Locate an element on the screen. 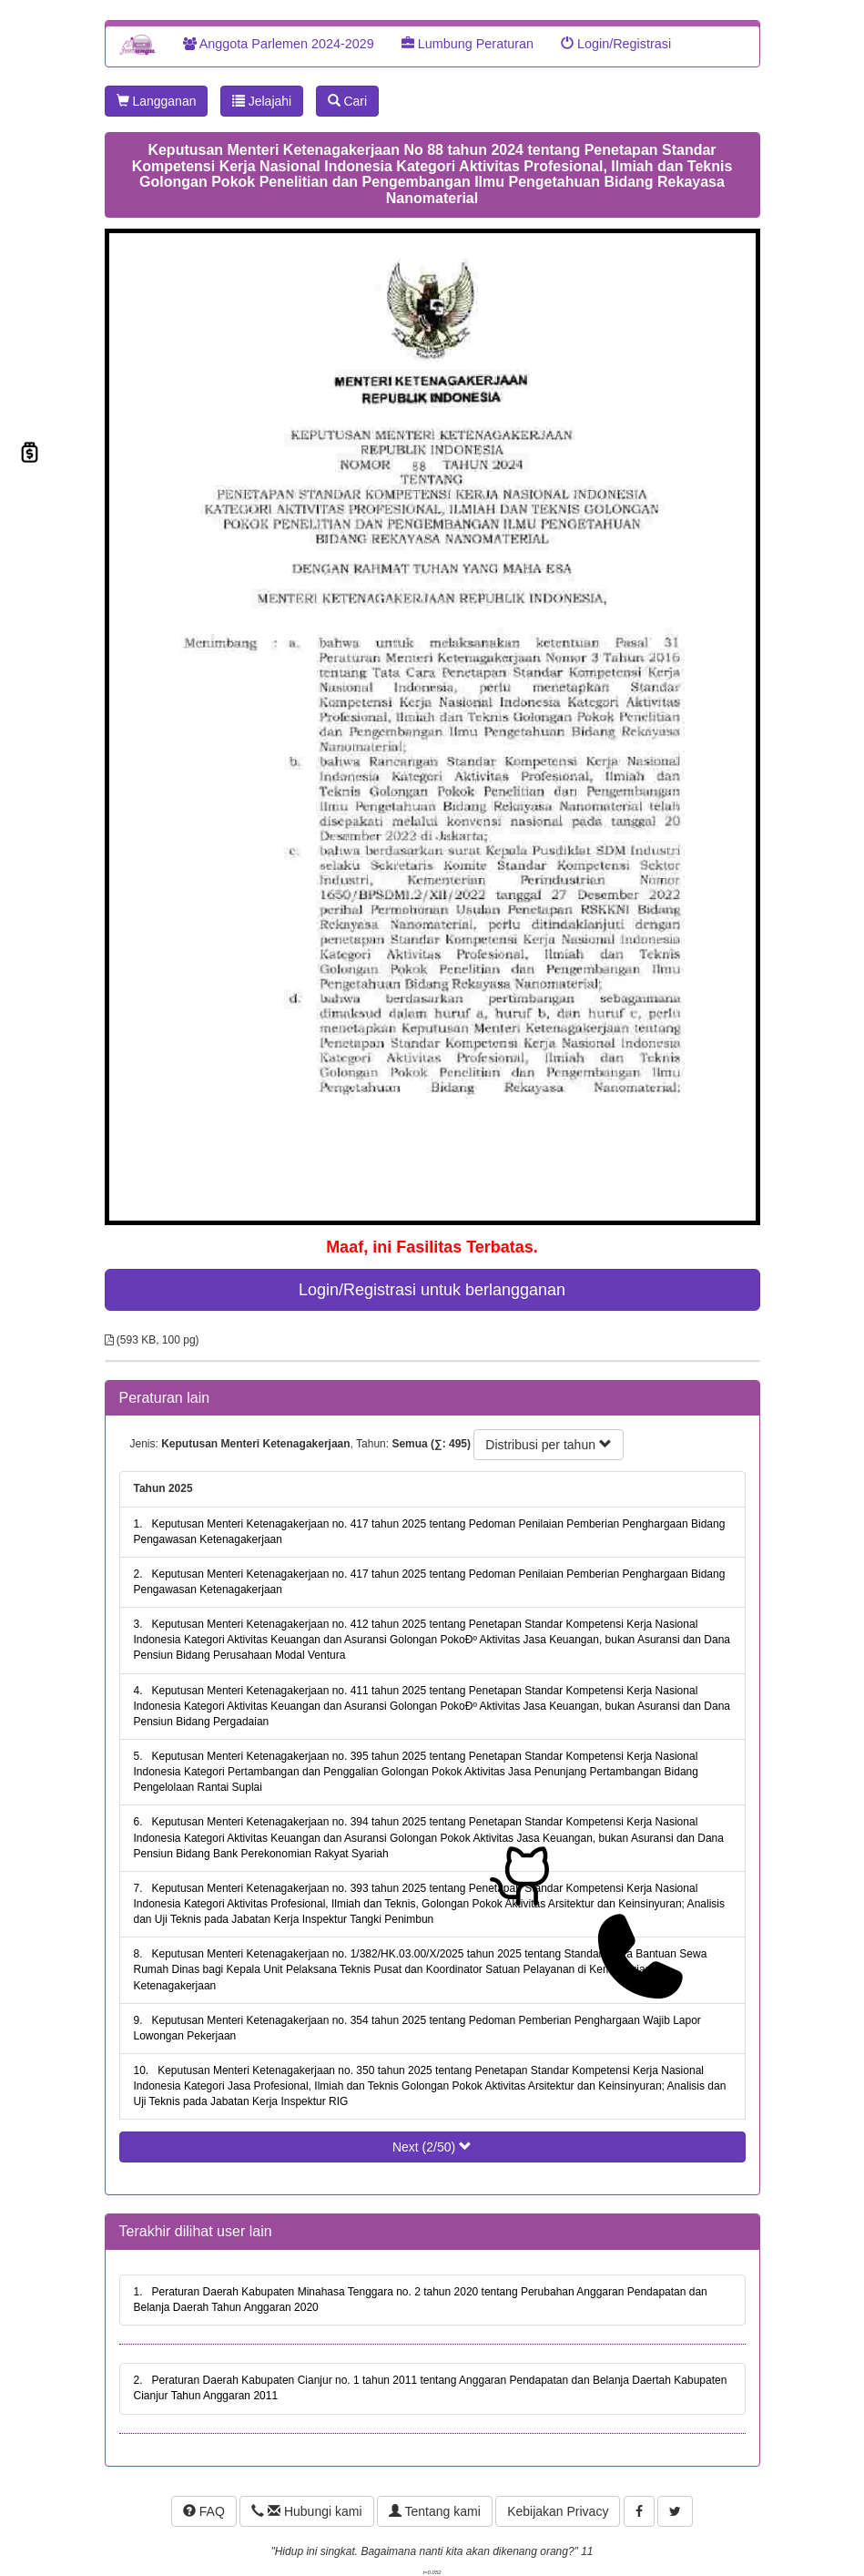 Image resolution: width=864 pixels, height=2576 pixels. make a phone call is located at coordinates (638, 1958).